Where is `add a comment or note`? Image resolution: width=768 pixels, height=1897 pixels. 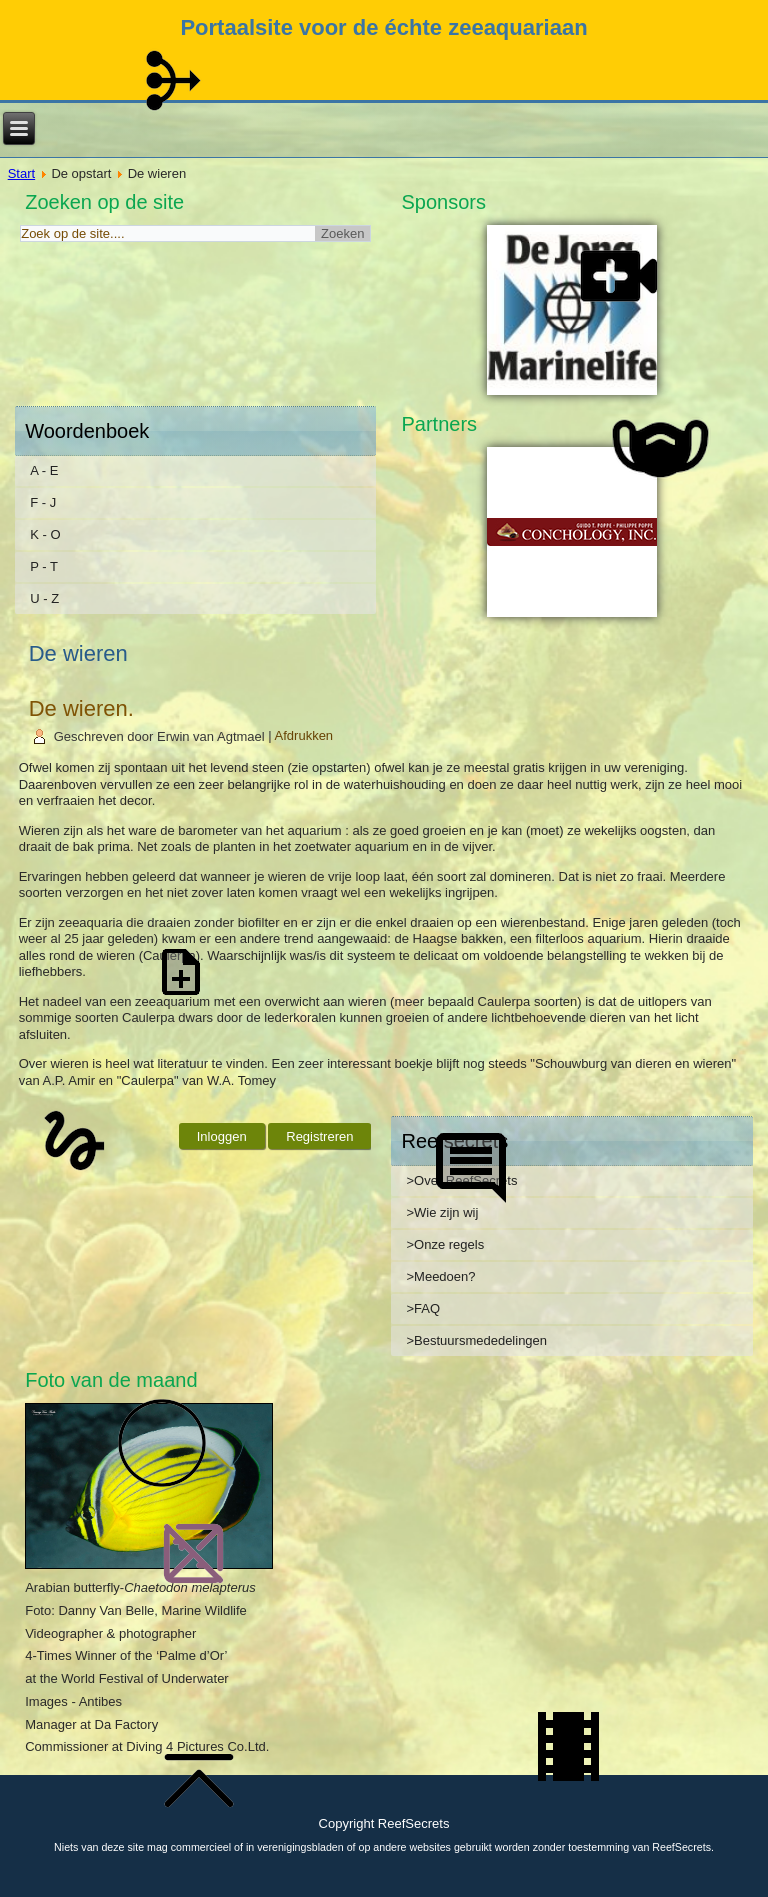
add a comment or note is located at coordinates (471, 1168).